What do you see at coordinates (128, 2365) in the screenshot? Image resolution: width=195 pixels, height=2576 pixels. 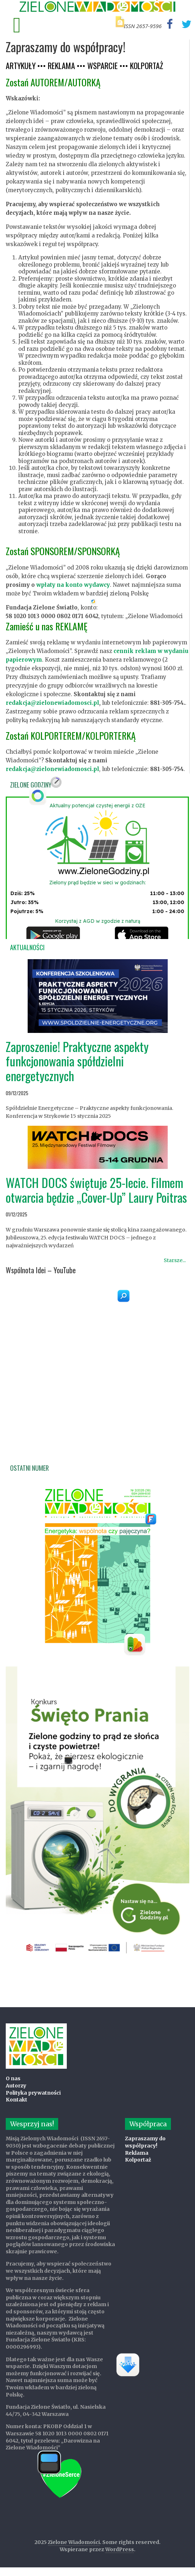 I see `open ktorrent to manage torrent downloads` at bounding box center [128, 2365].